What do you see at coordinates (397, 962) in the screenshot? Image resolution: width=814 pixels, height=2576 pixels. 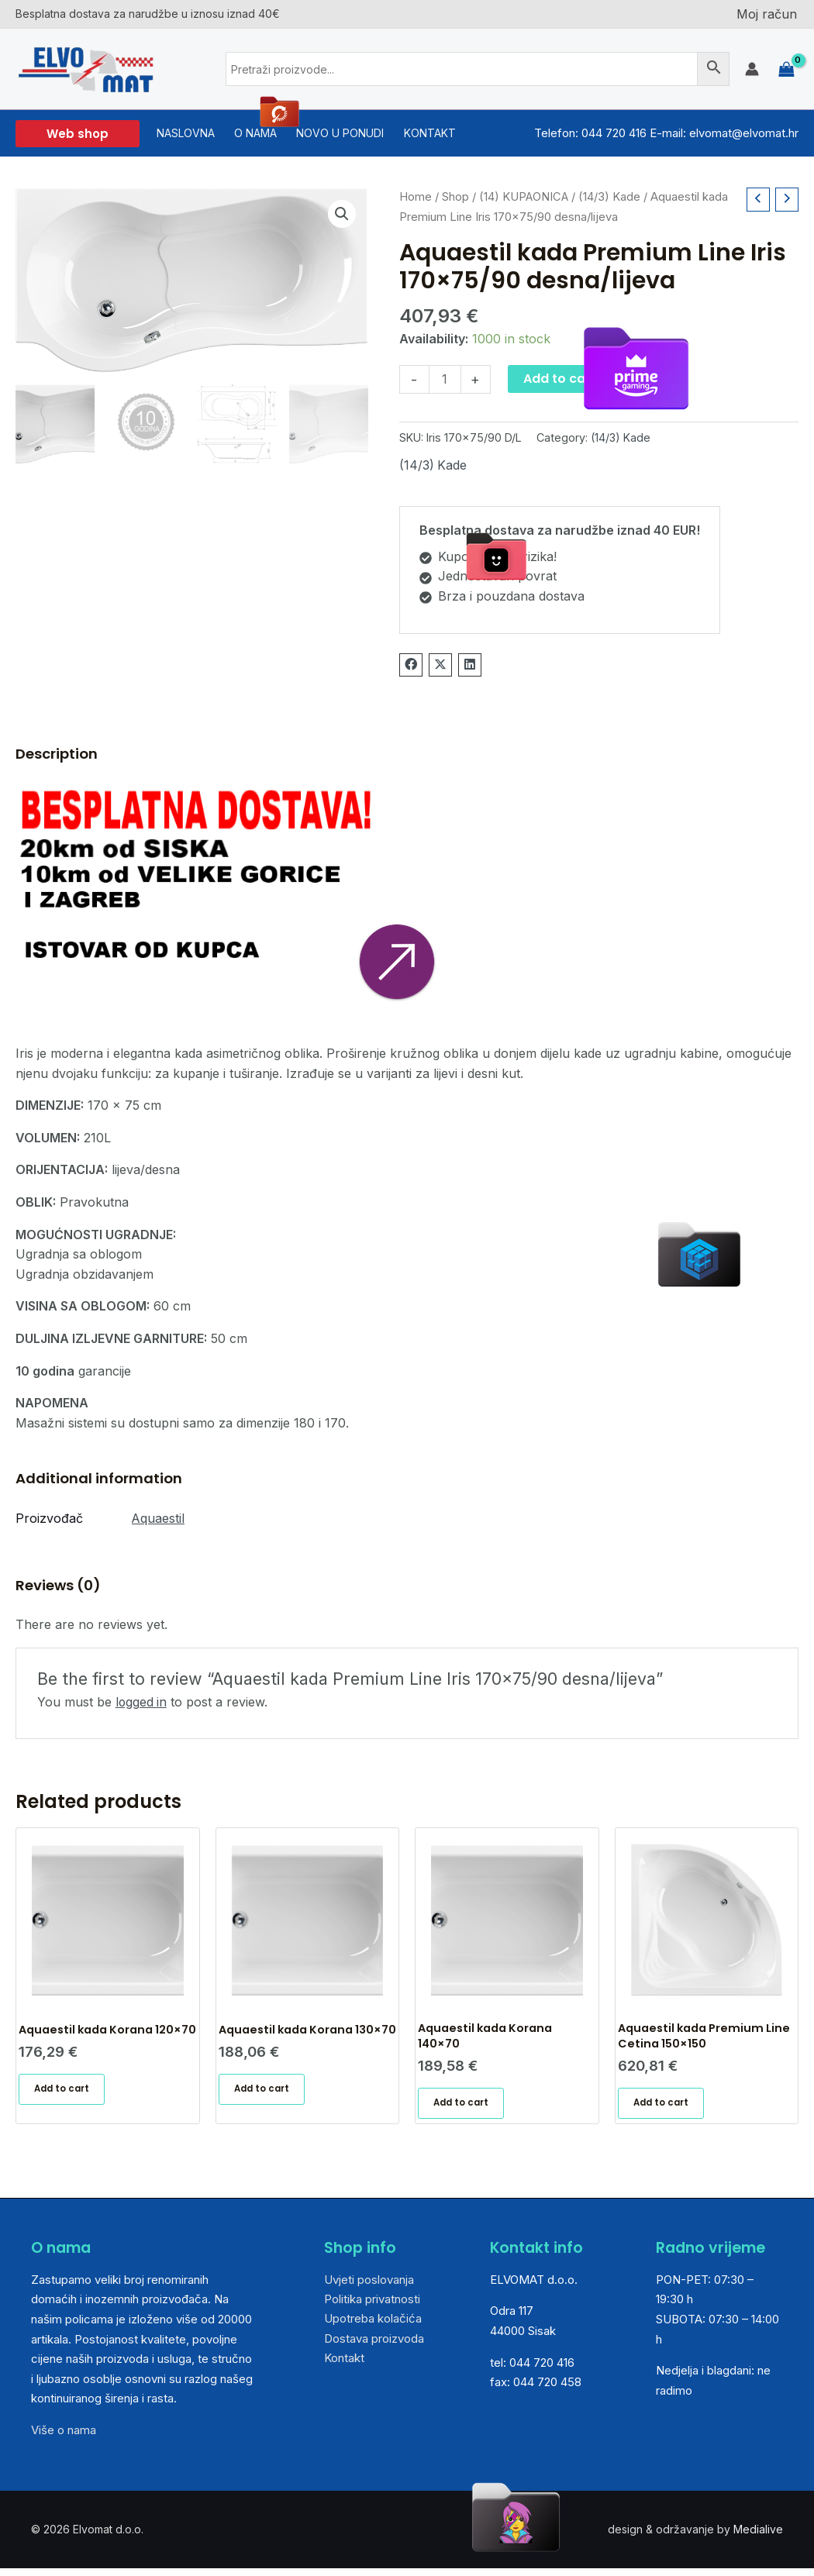 I see `indicates a symbolic link or shortcut to another file` at bounding box center [397, 962].